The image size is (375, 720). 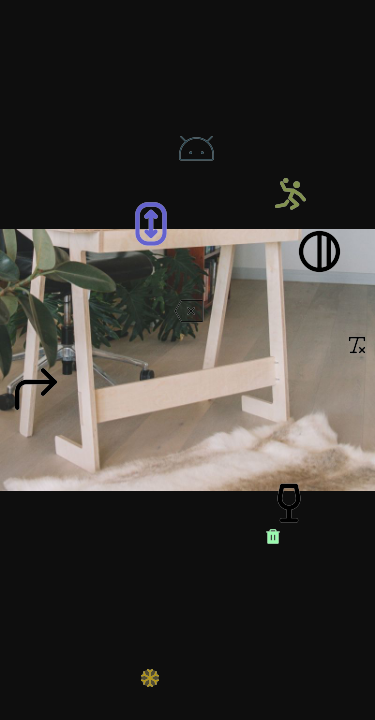 What do you see at coordinates (273, 537) in the screenshot?
I see `delete this item` at bounding box center [273, 537].